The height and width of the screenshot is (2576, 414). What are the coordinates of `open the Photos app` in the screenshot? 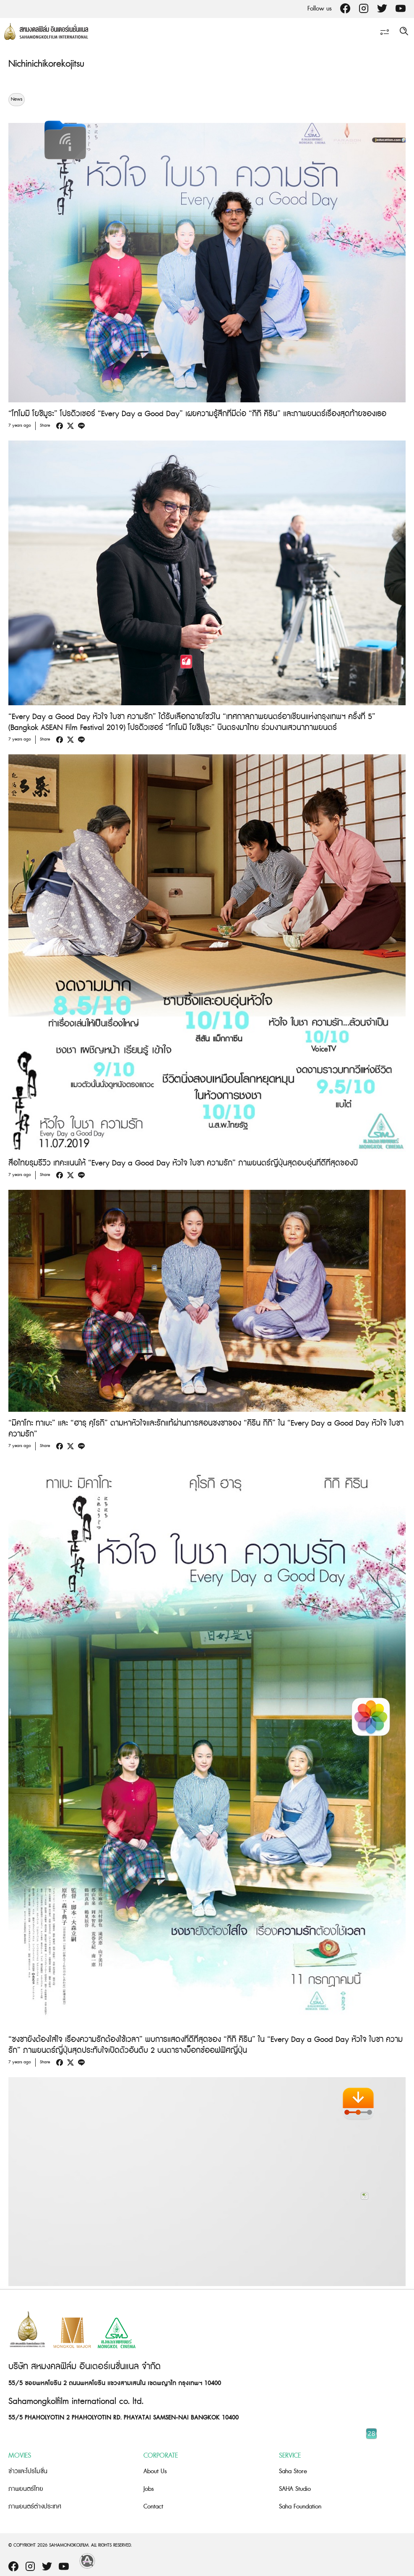 It's located at (371, 1717).